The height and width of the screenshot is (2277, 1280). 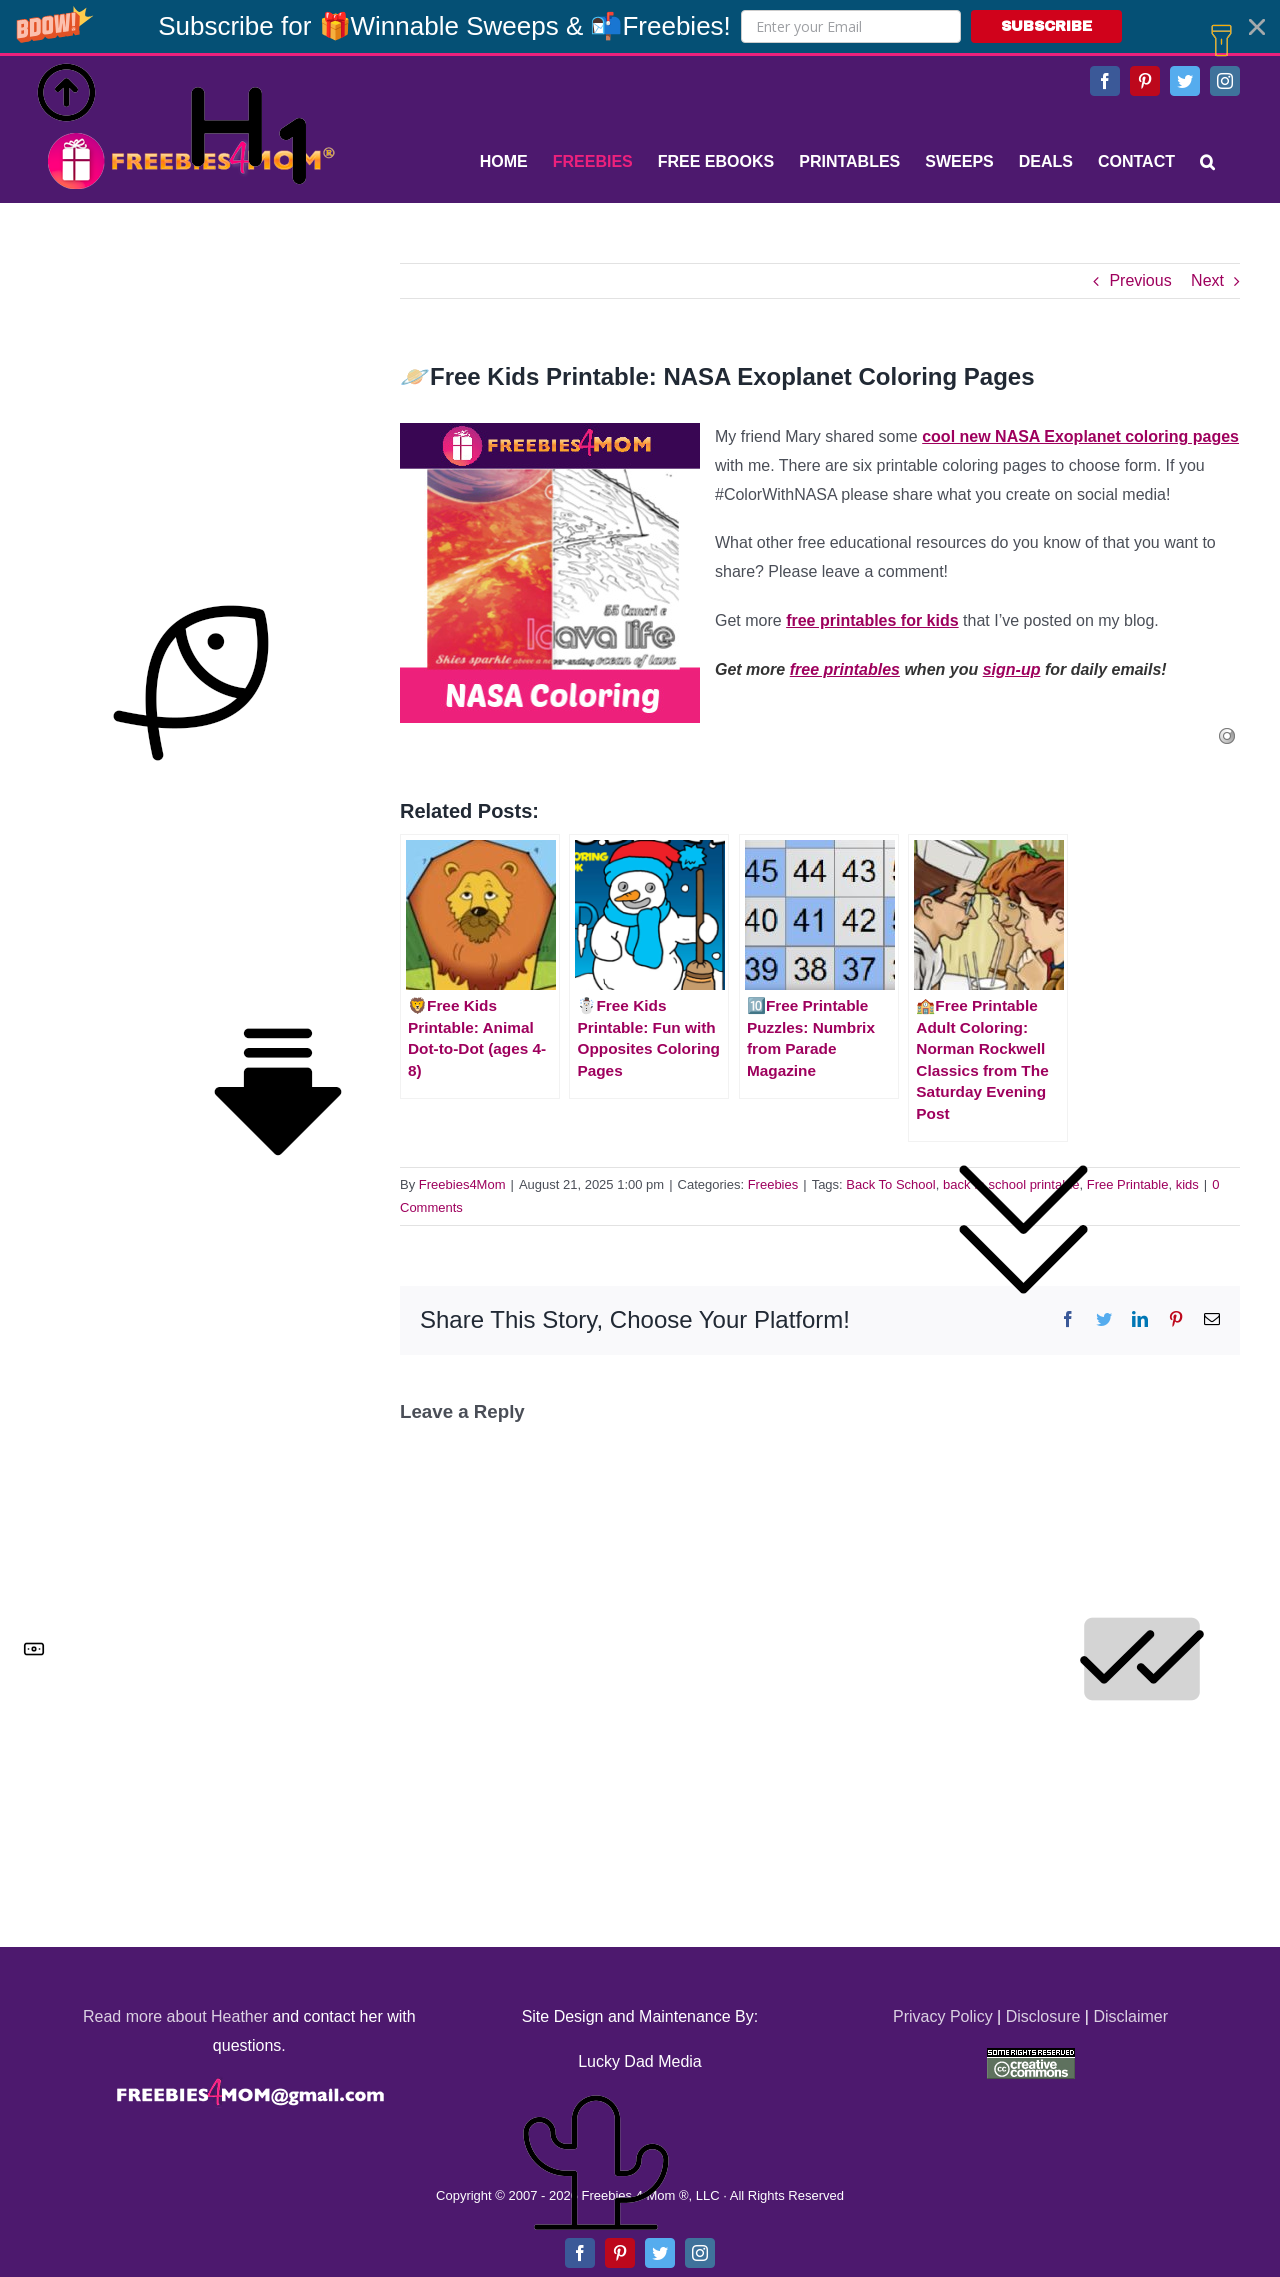 What do you see at coordinates (246, 133) in the screenshot?
I see `format text as heading level 1` at bounding box center [246, 133].